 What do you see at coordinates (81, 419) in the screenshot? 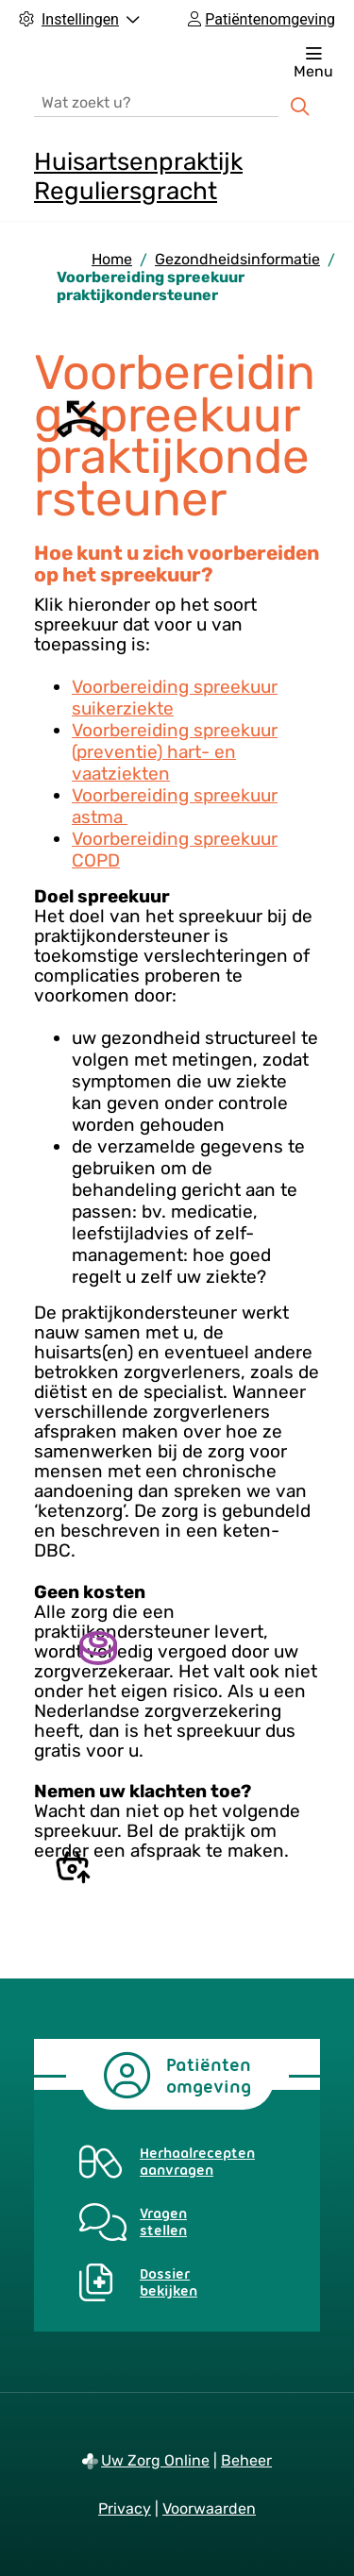
I see `indicates a missed phone call` at bounding box center [81, 419].